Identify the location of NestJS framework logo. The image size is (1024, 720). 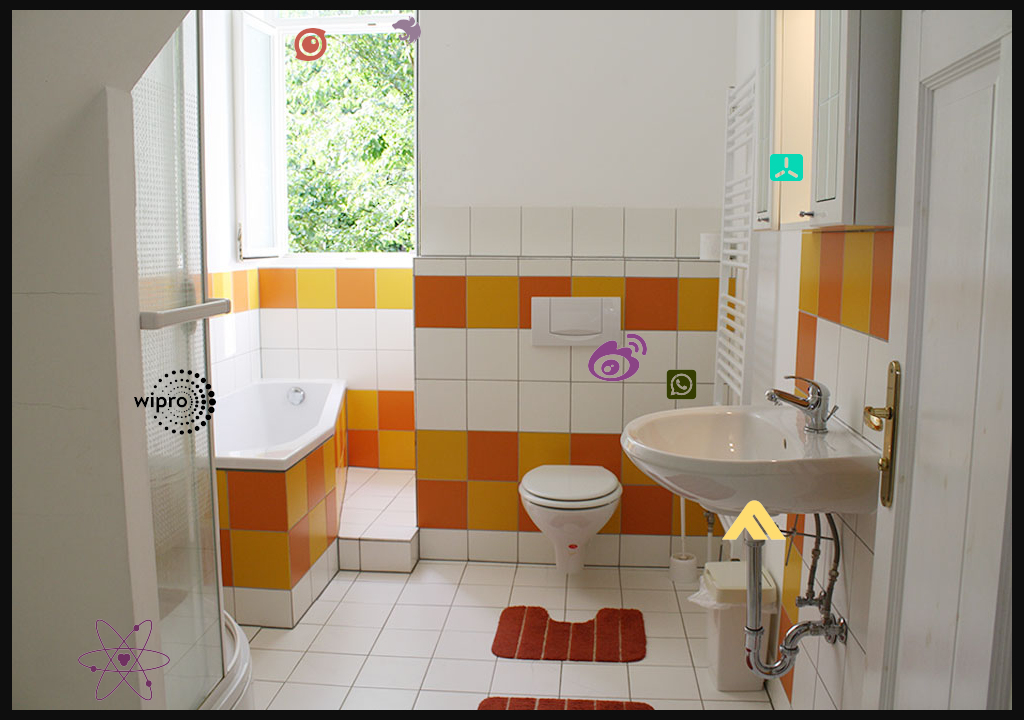
(406, 30).